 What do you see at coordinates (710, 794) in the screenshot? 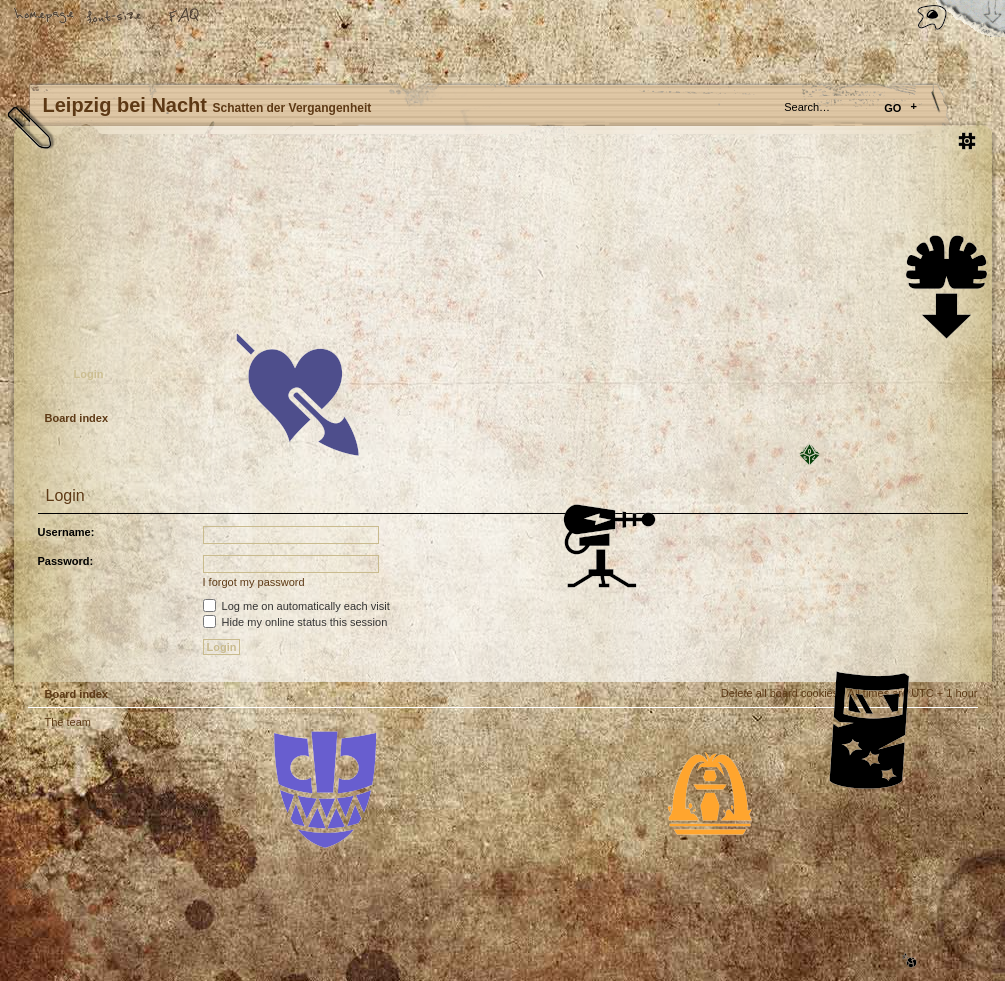
I see `locate nearby water fountains or drinking water` at bounding box center [710, 794].